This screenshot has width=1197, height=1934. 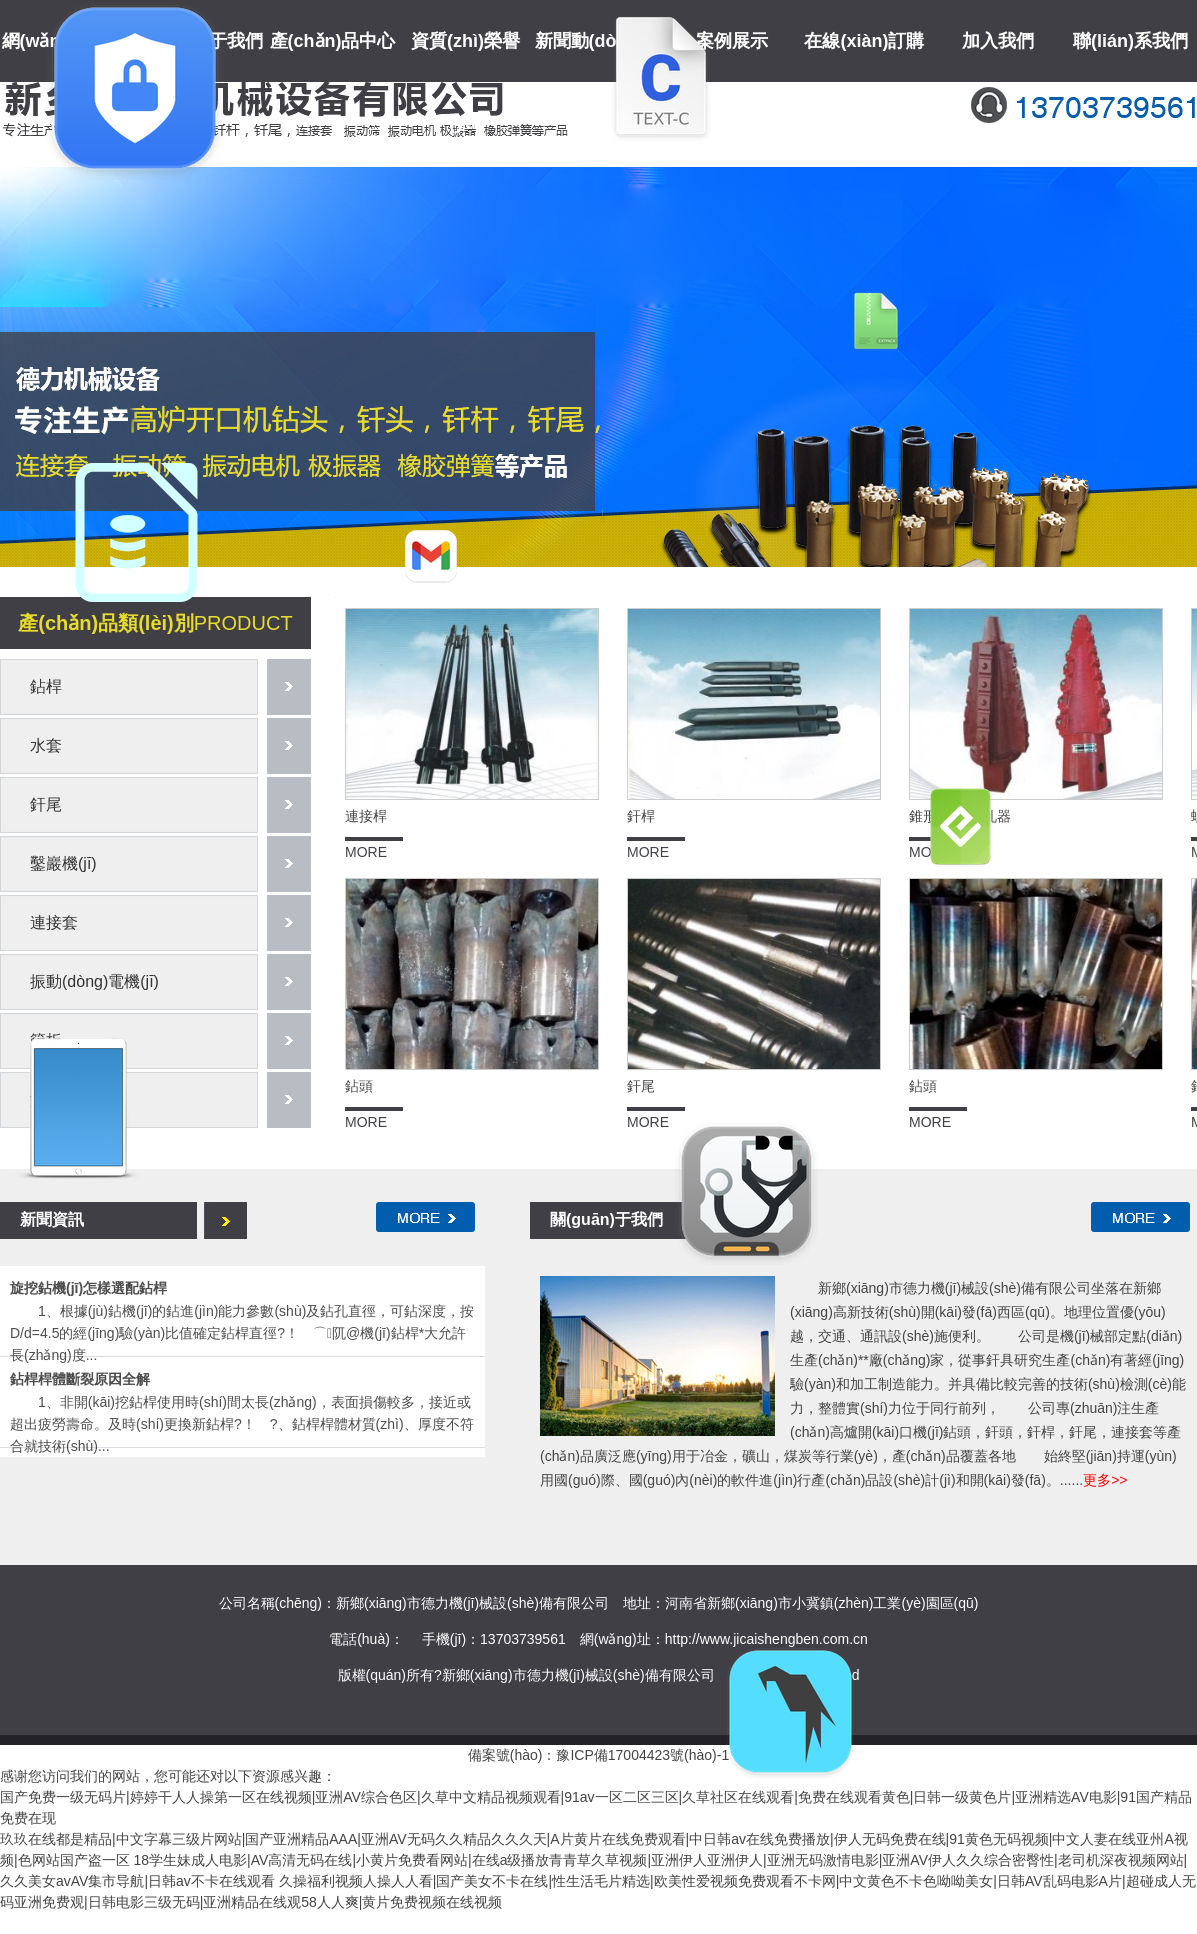 I want to click on c programming language source file, so click(x=661, y=78).